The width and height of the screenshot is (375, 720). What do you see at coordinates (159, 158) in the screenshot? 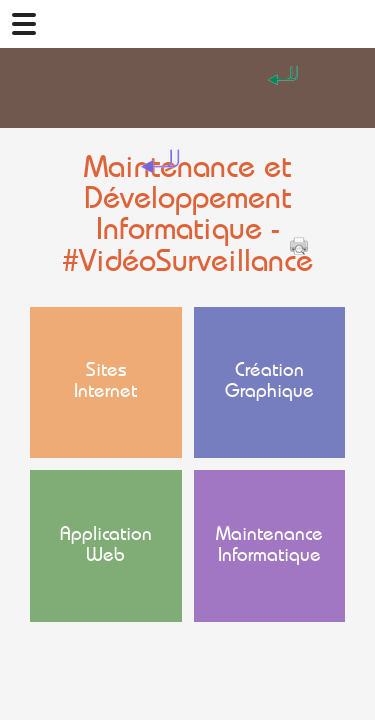
I see `reply to all recipients of an email` at bounding box center [159, 158].